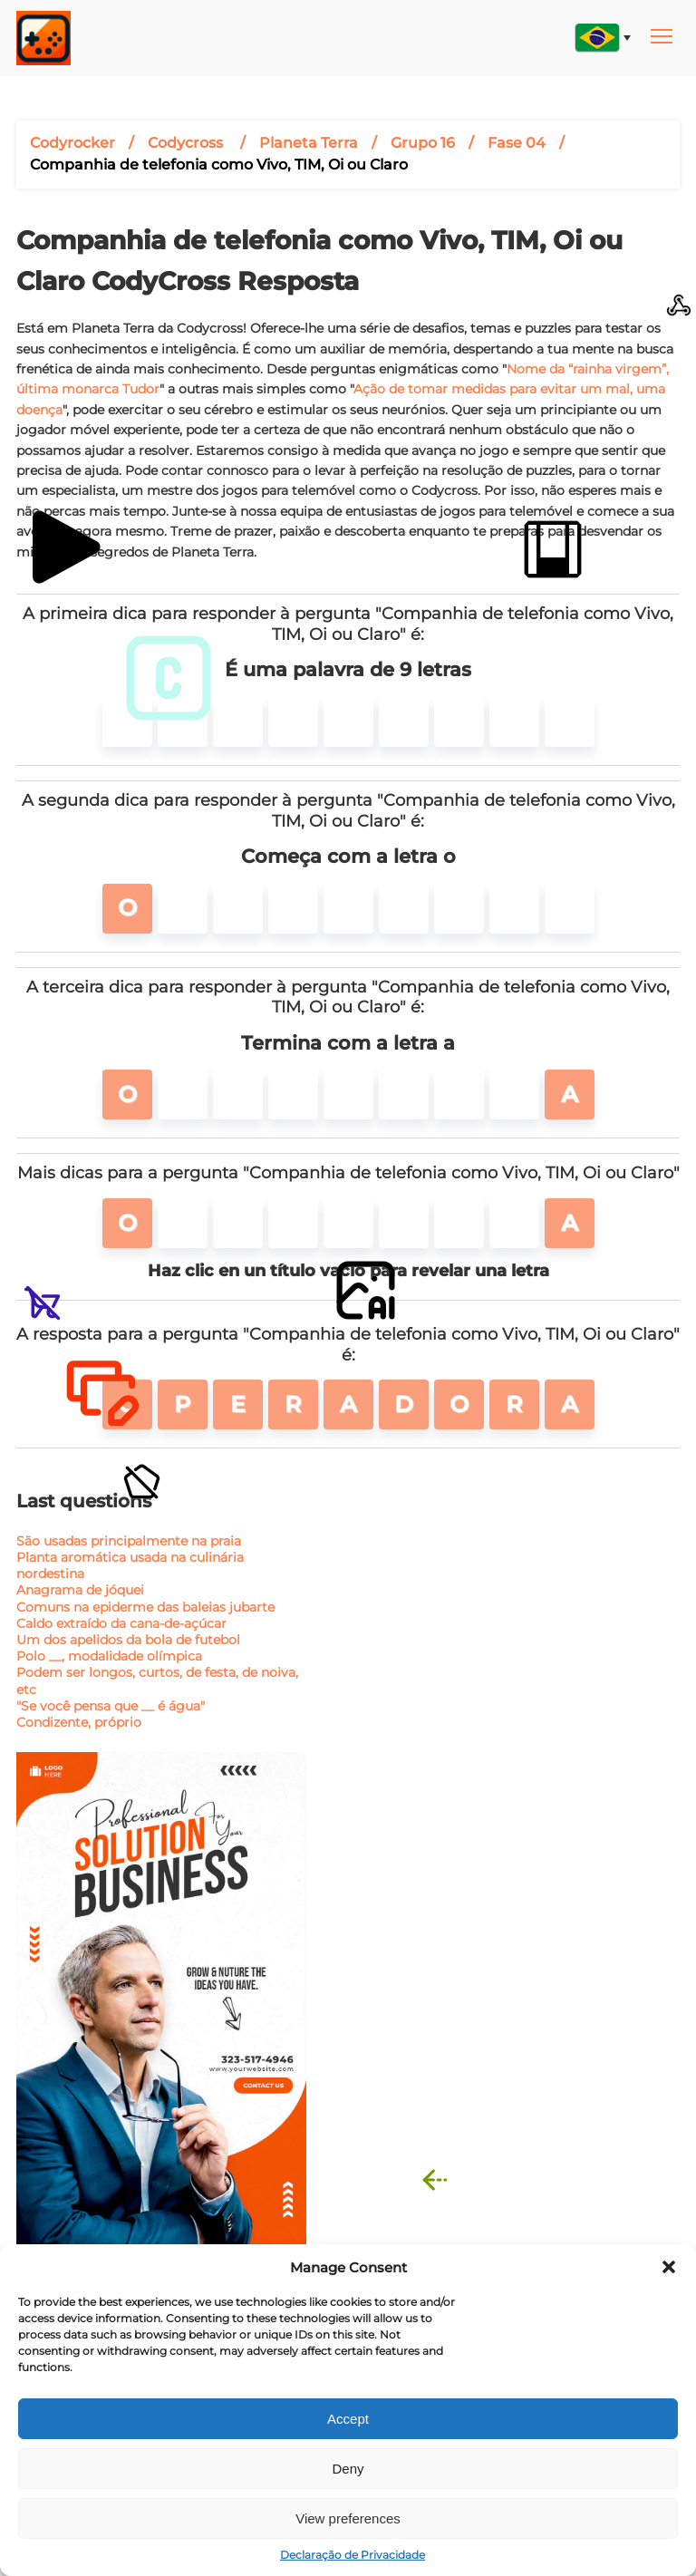  What do you see at coordinates (679, 306) in the screenshot?
I see `configure webhook integrations` at bounding box center [679, 306].